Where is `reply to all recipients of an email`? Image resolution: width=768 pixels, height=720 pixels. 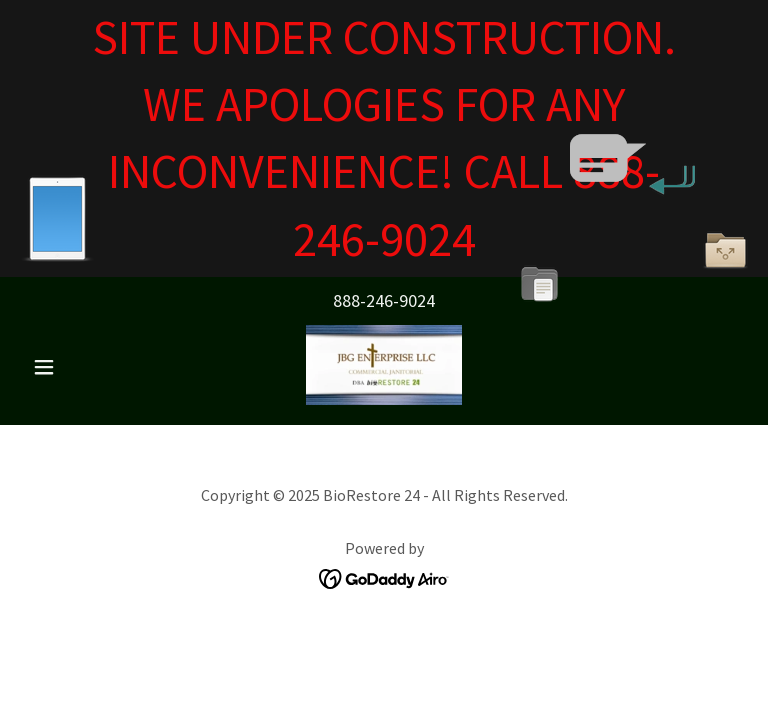
reply to all recipients of an email is located at coordinates (671, 176).